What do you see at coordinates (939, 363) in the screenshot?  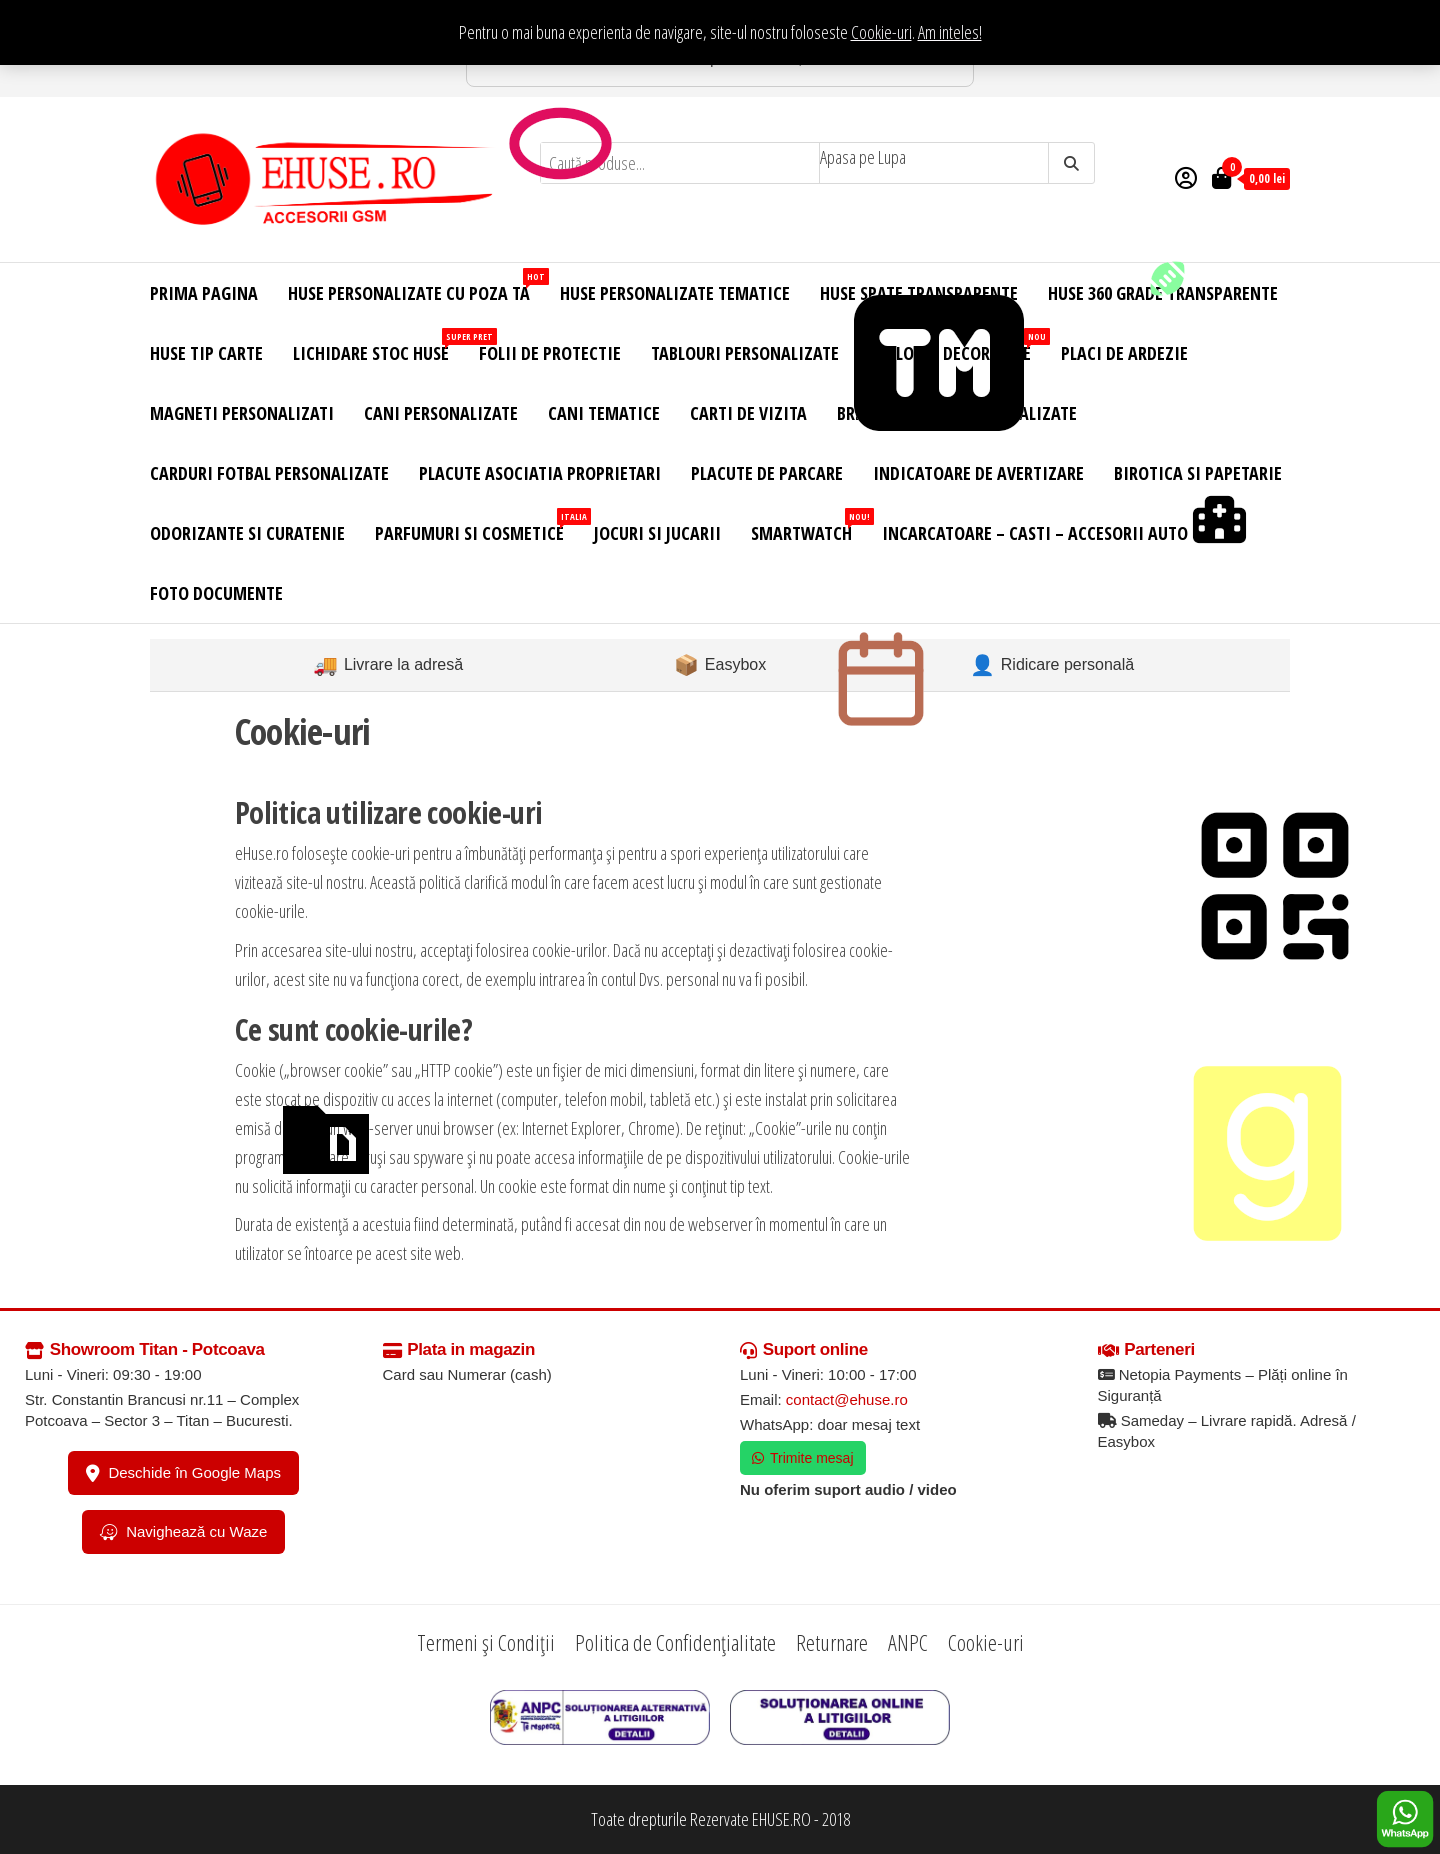 I see `indicates trademarked content or branding` at bounding box center [939, 363].